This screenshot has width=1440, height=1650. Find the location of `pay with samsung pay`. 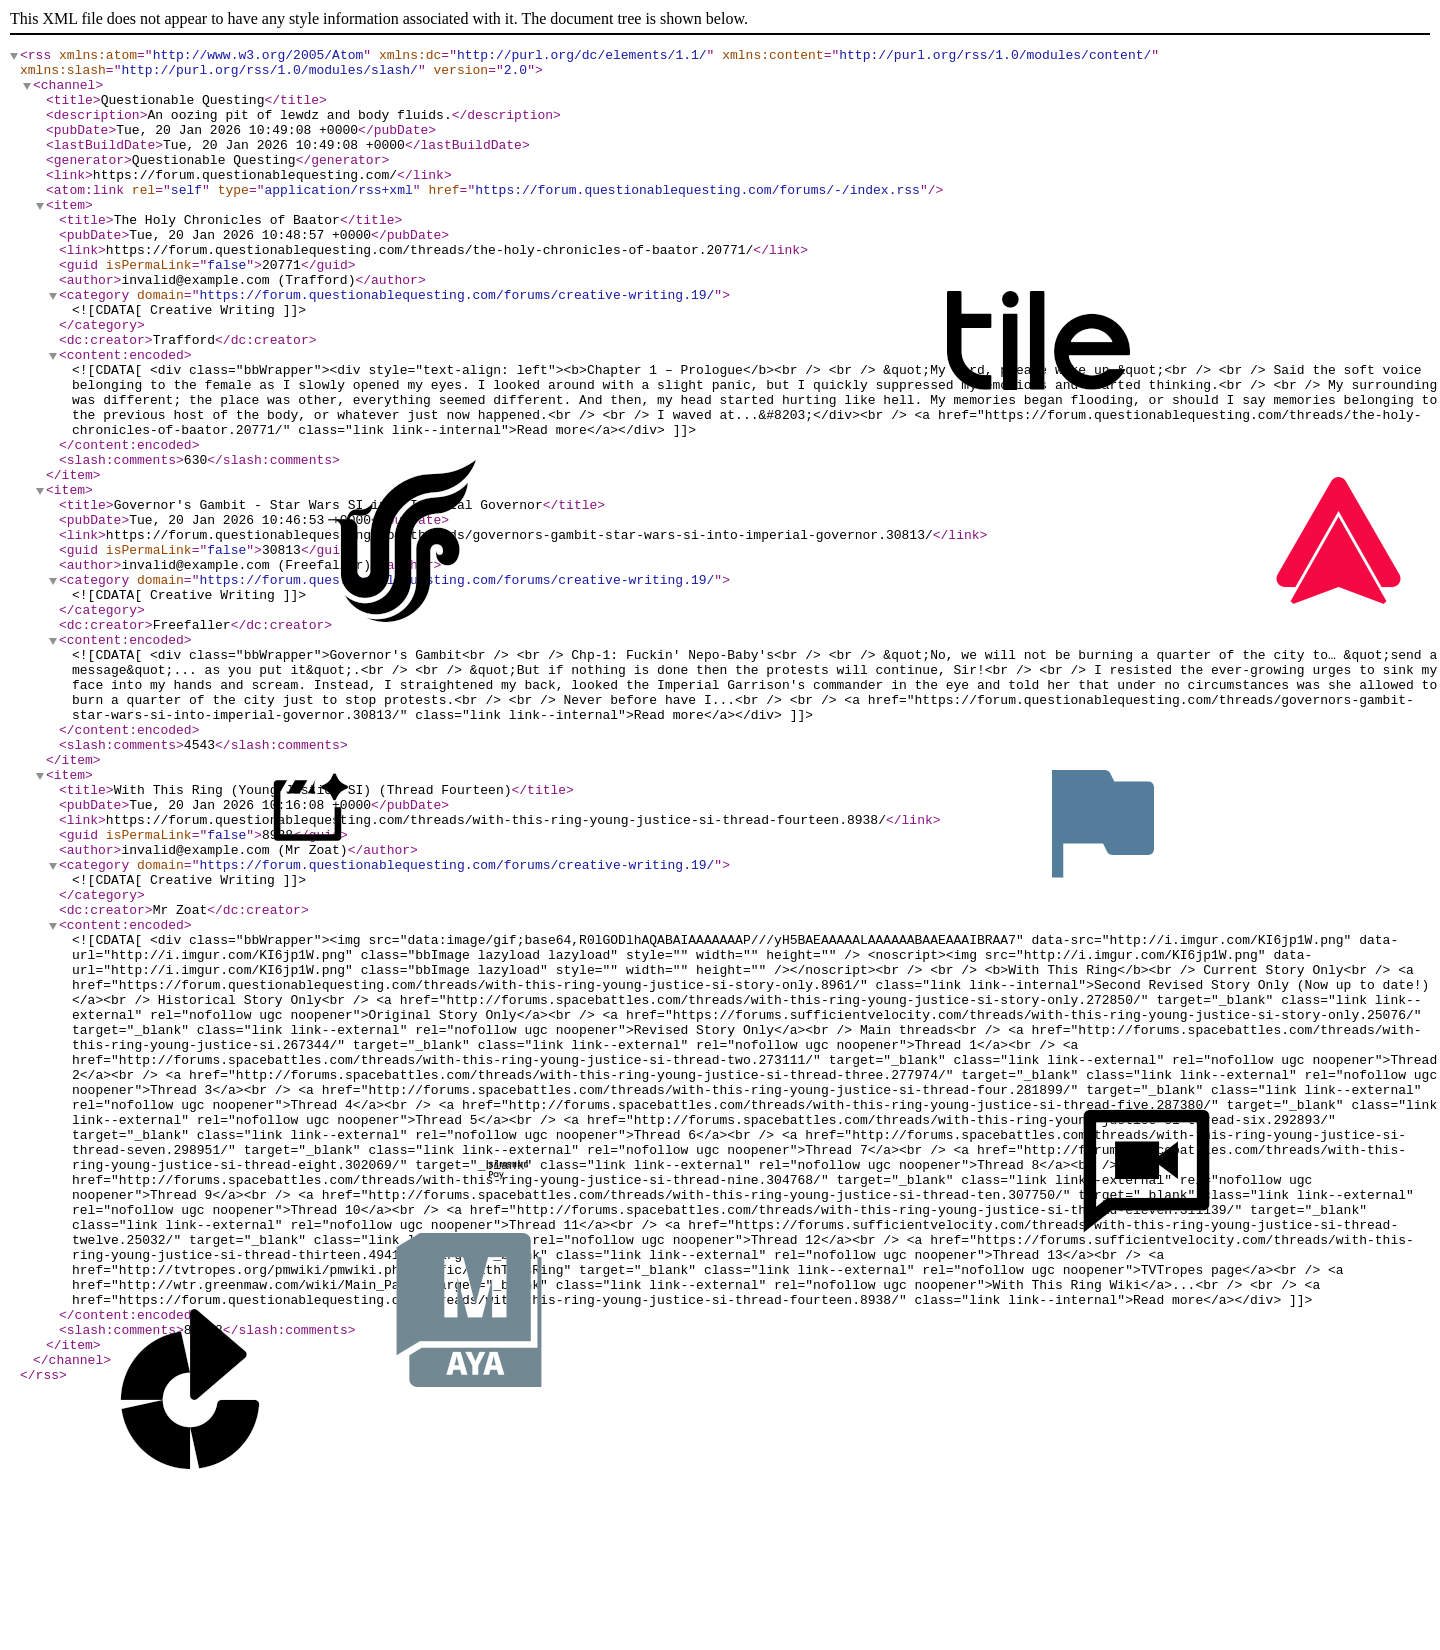

pay with samsung pay is located at coordinates (508, 1170).